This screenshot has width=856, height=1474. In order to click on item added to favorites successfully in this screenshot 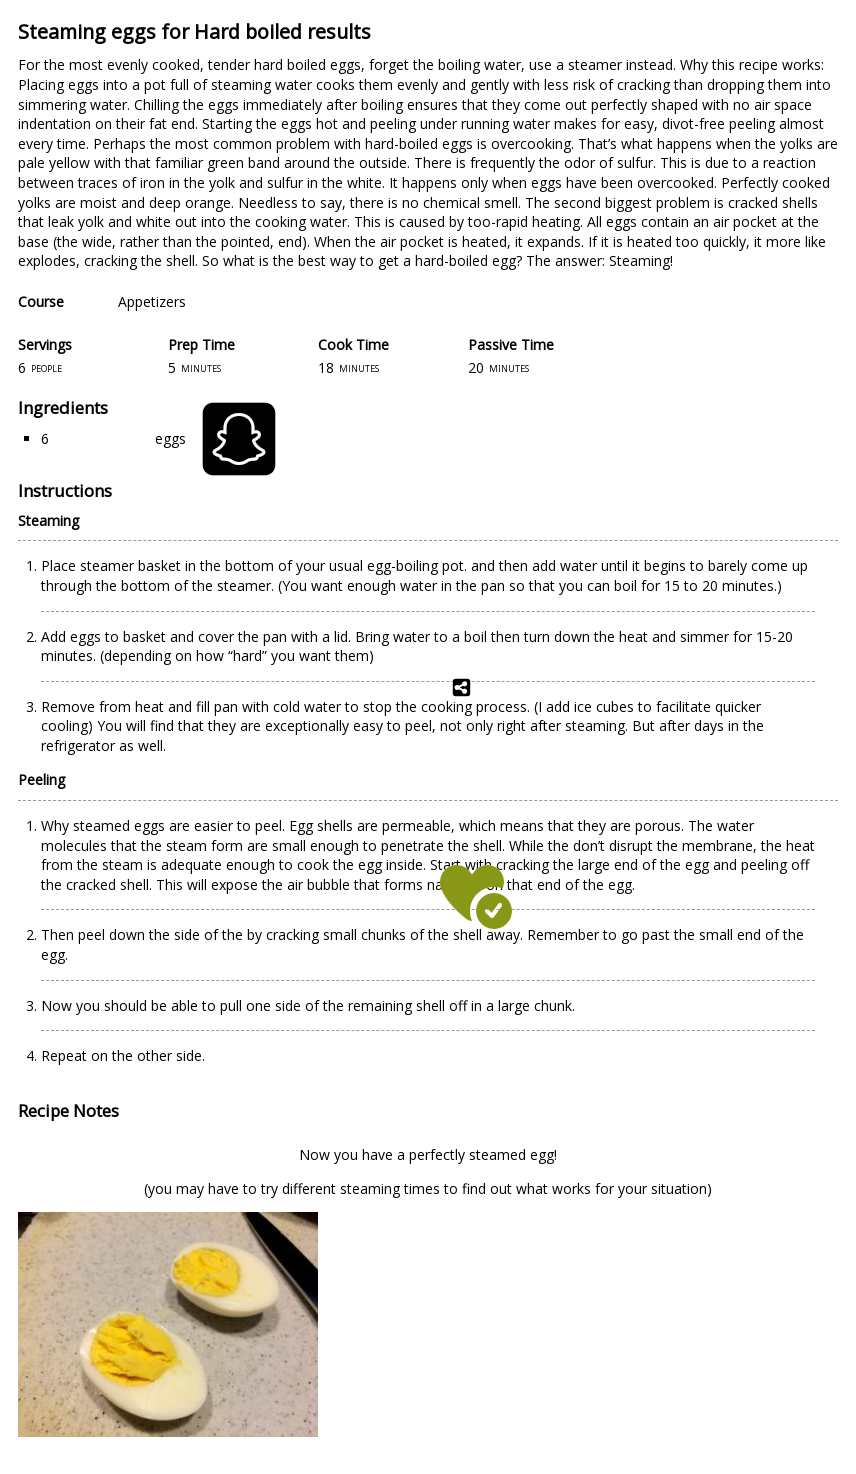, I will do `click(476, 893)`.